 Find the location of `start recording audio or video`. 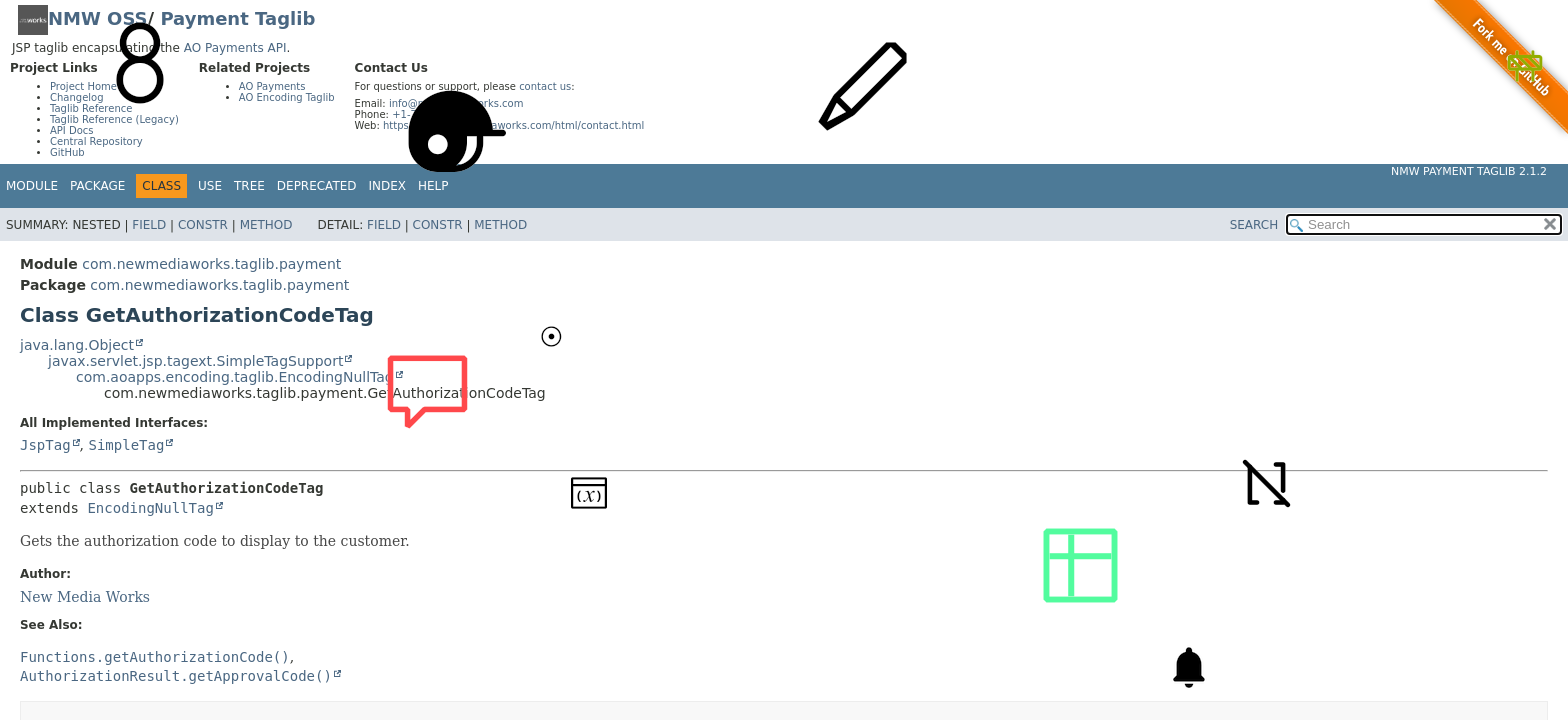

start recording audio or video is located at coordinates (551, 336).